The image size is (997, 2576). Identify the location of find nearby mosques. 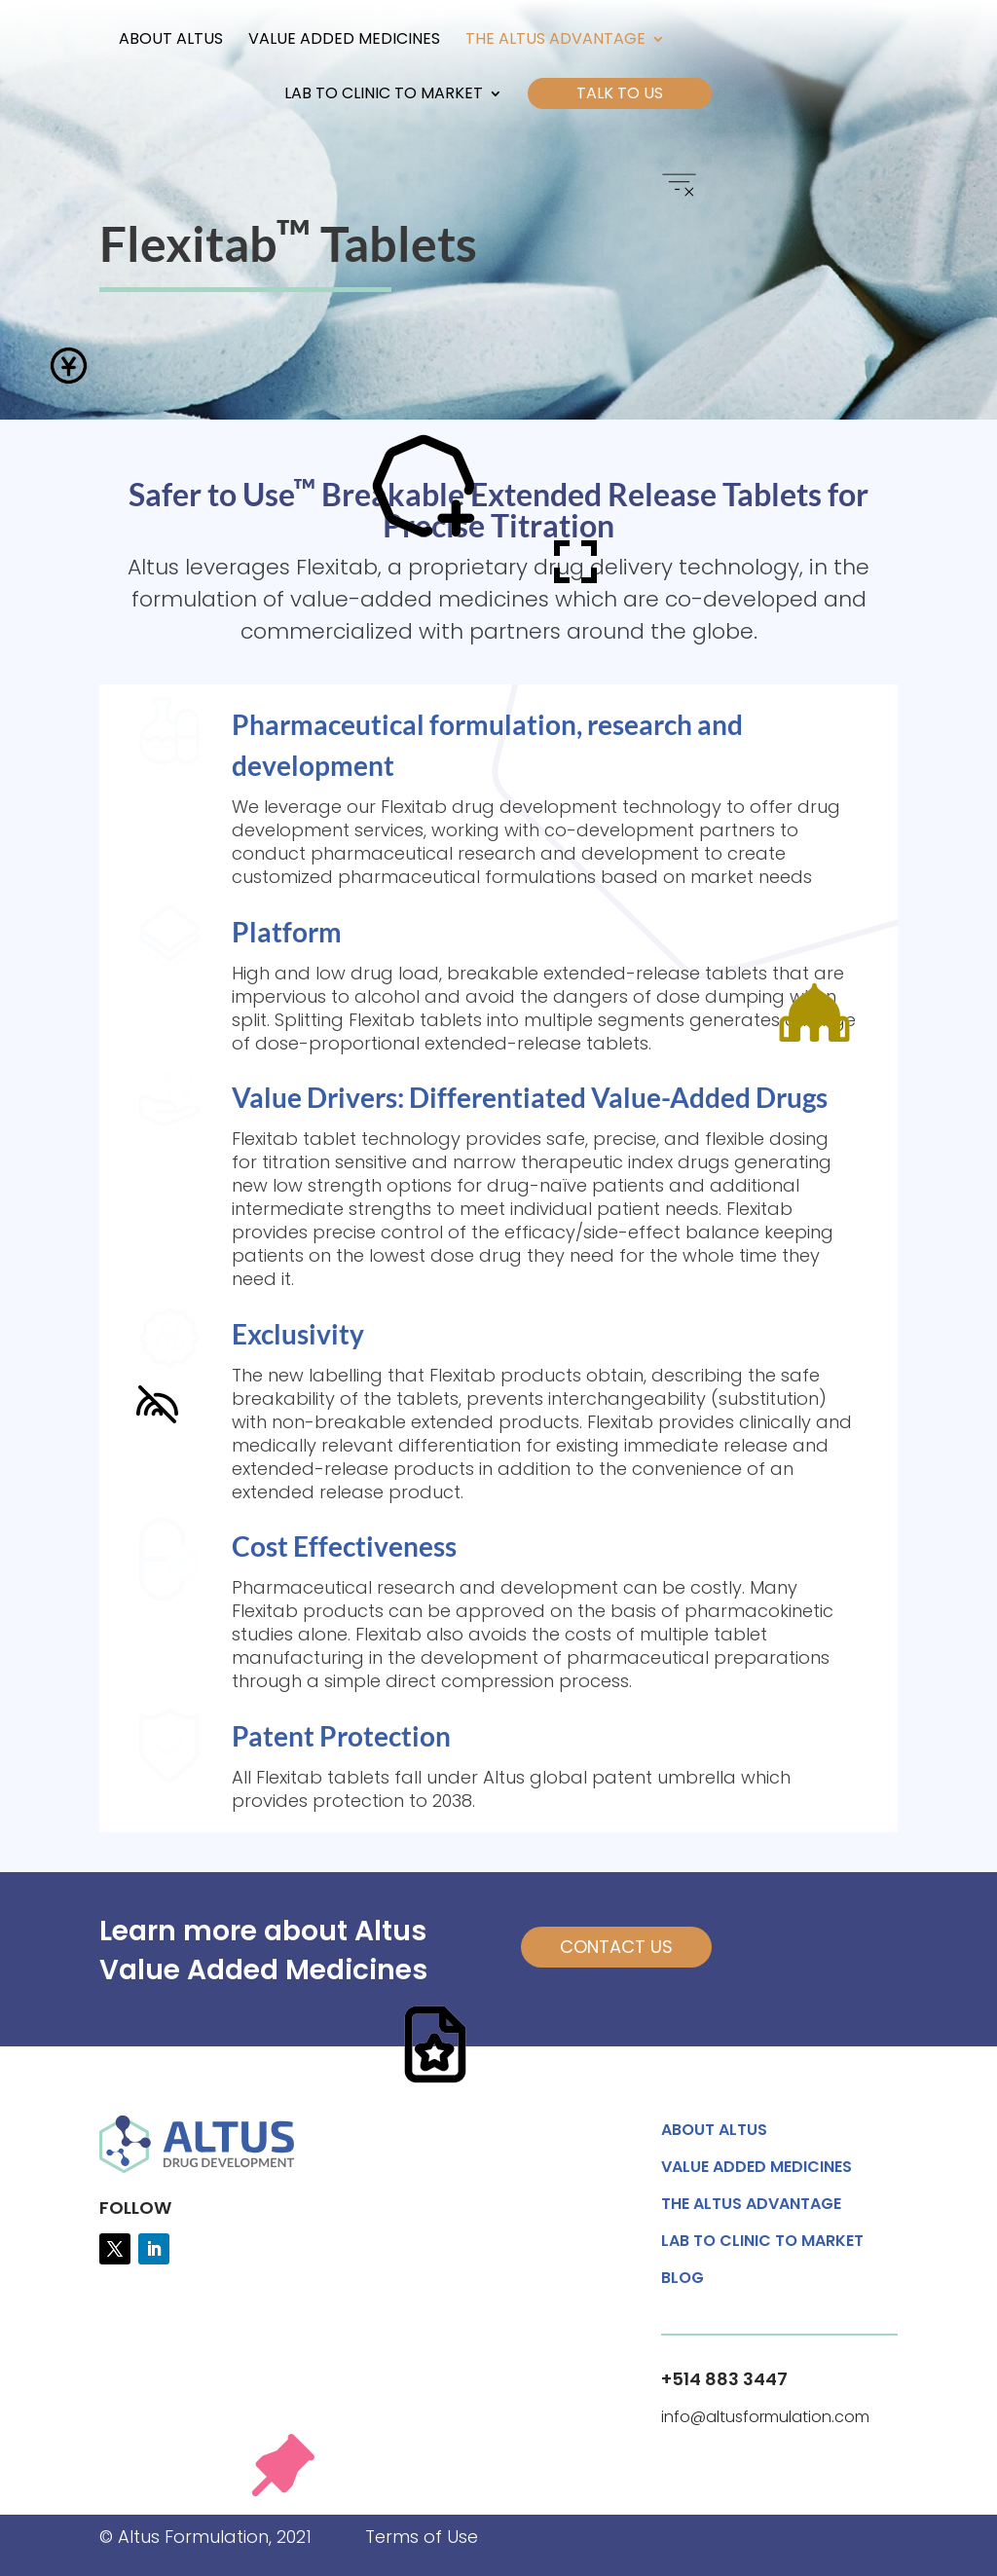
(814, 1015).